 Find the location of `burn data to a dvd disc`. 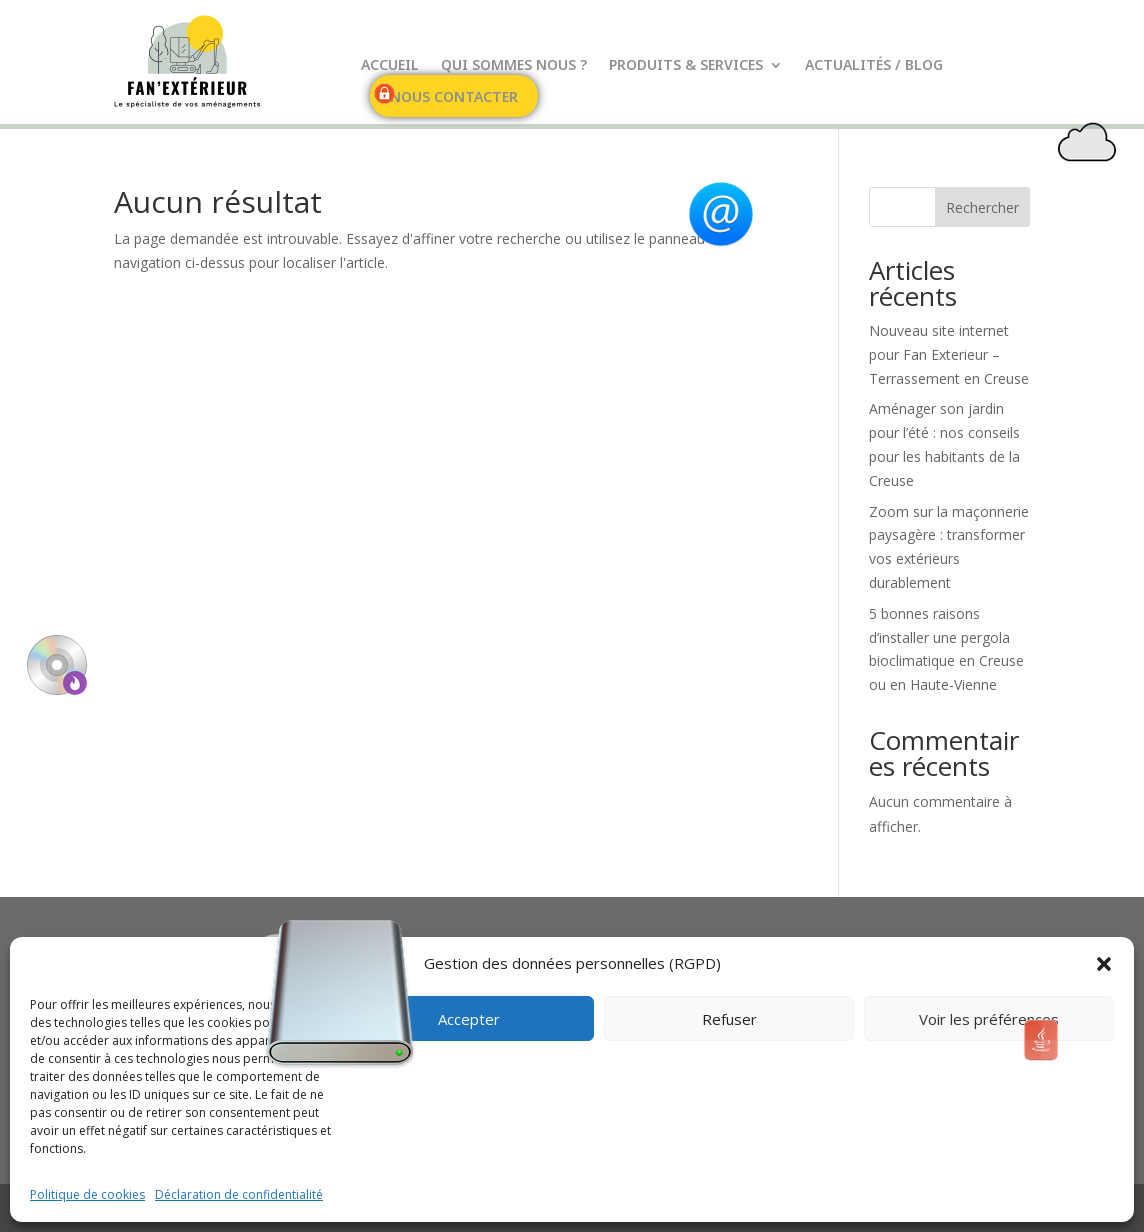

burn data to a dvd disc is located at coordinates (57, 665).